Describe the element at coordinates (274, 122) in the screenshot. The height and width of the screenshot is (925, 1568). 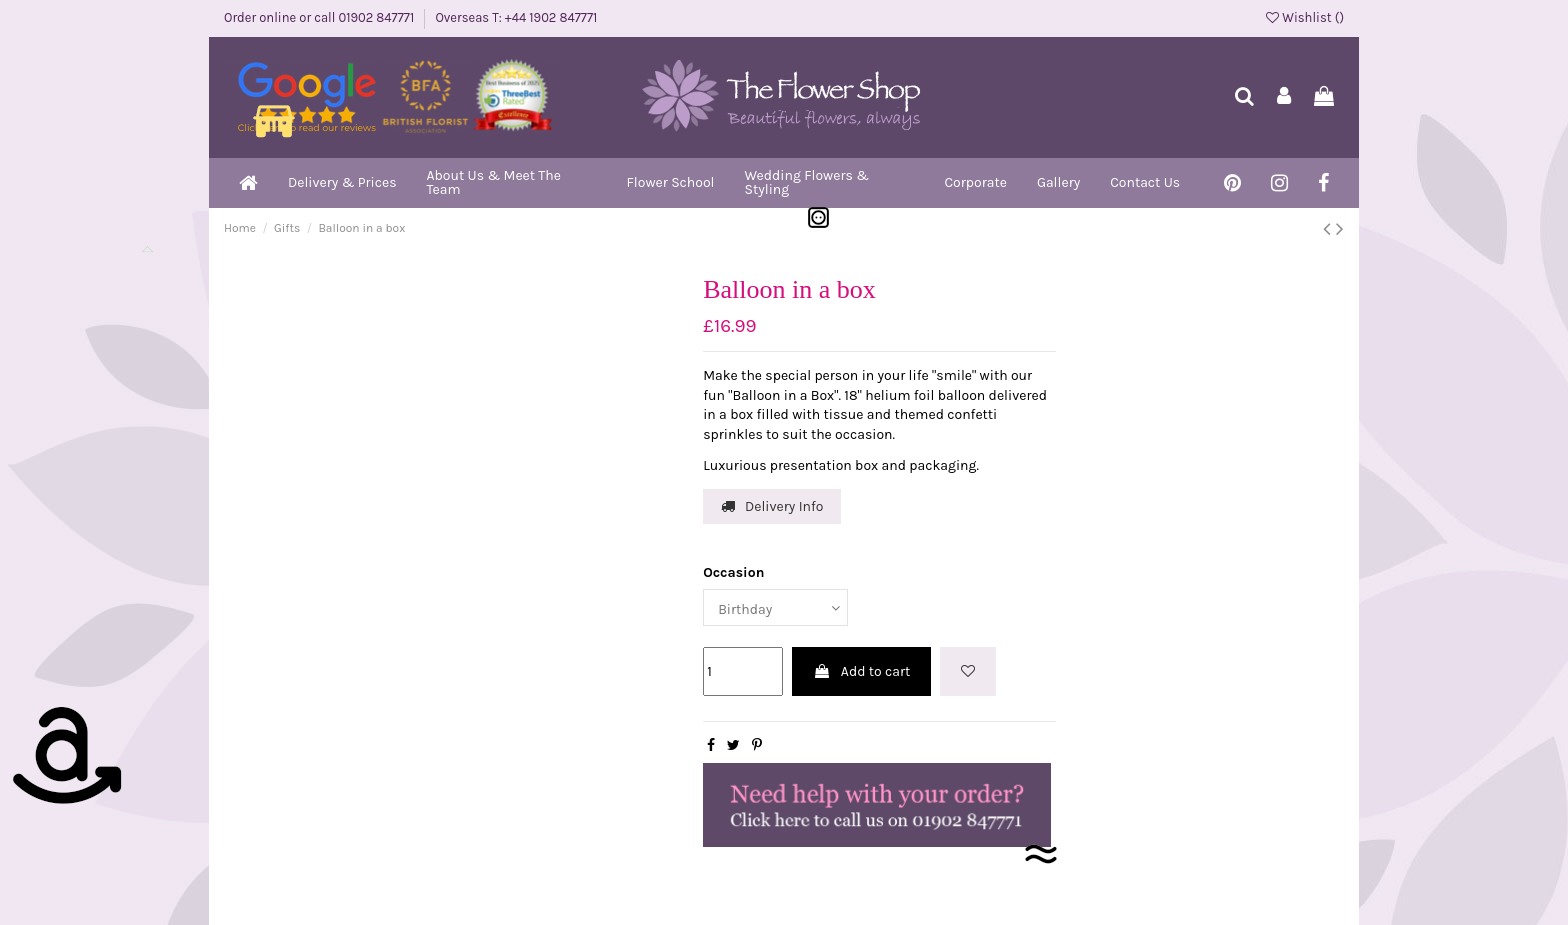
I see `select off-road or adventure vehicle type` at that location.